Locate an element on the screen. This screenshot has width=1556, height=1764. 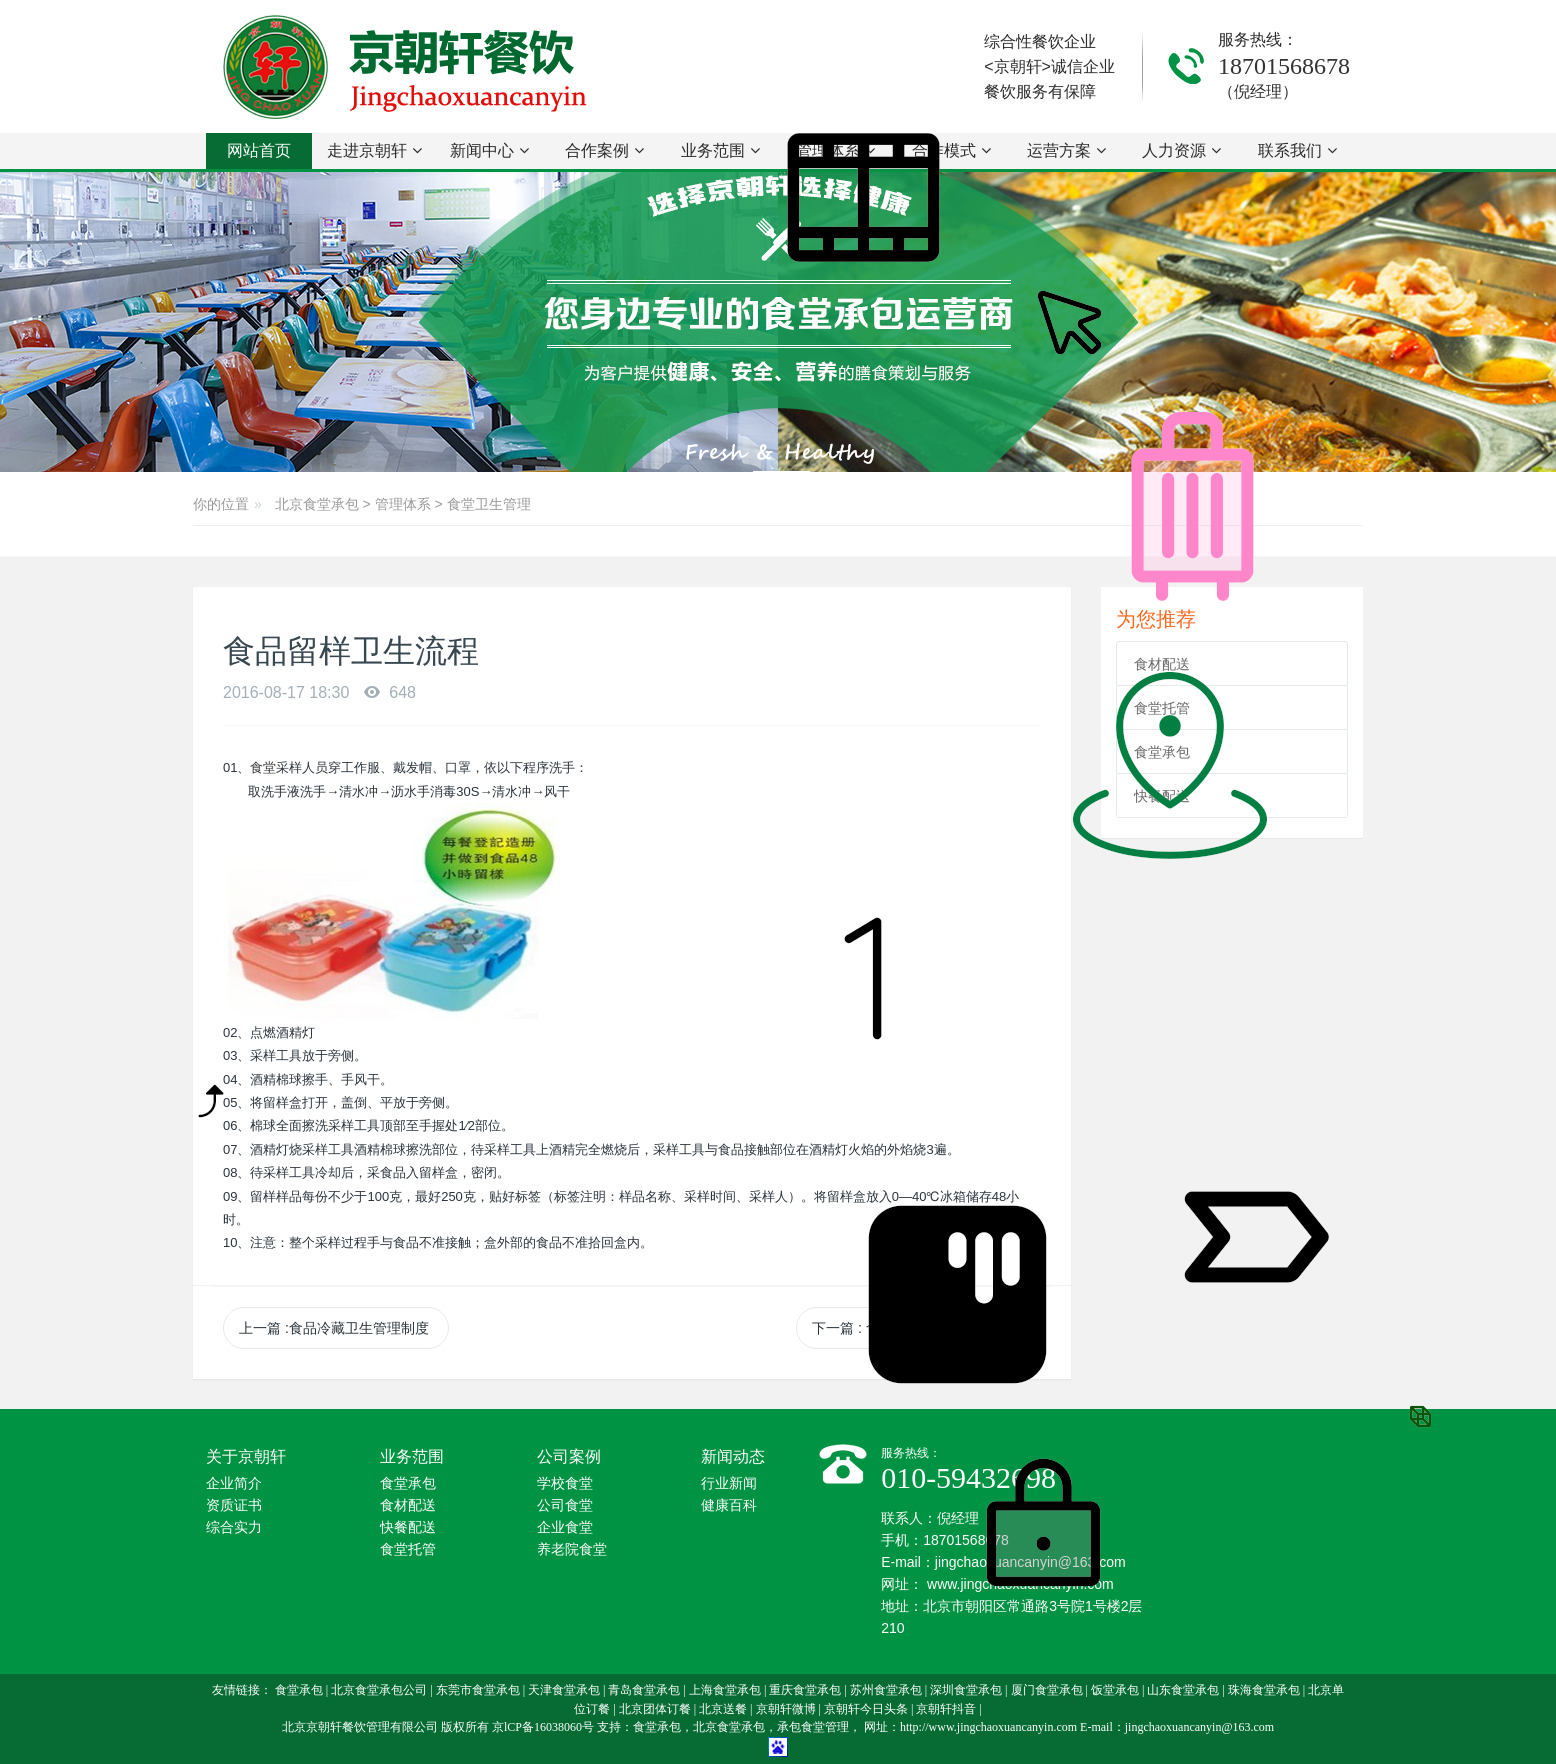
view location area or zone on map is located at coordinates (1170, 769).